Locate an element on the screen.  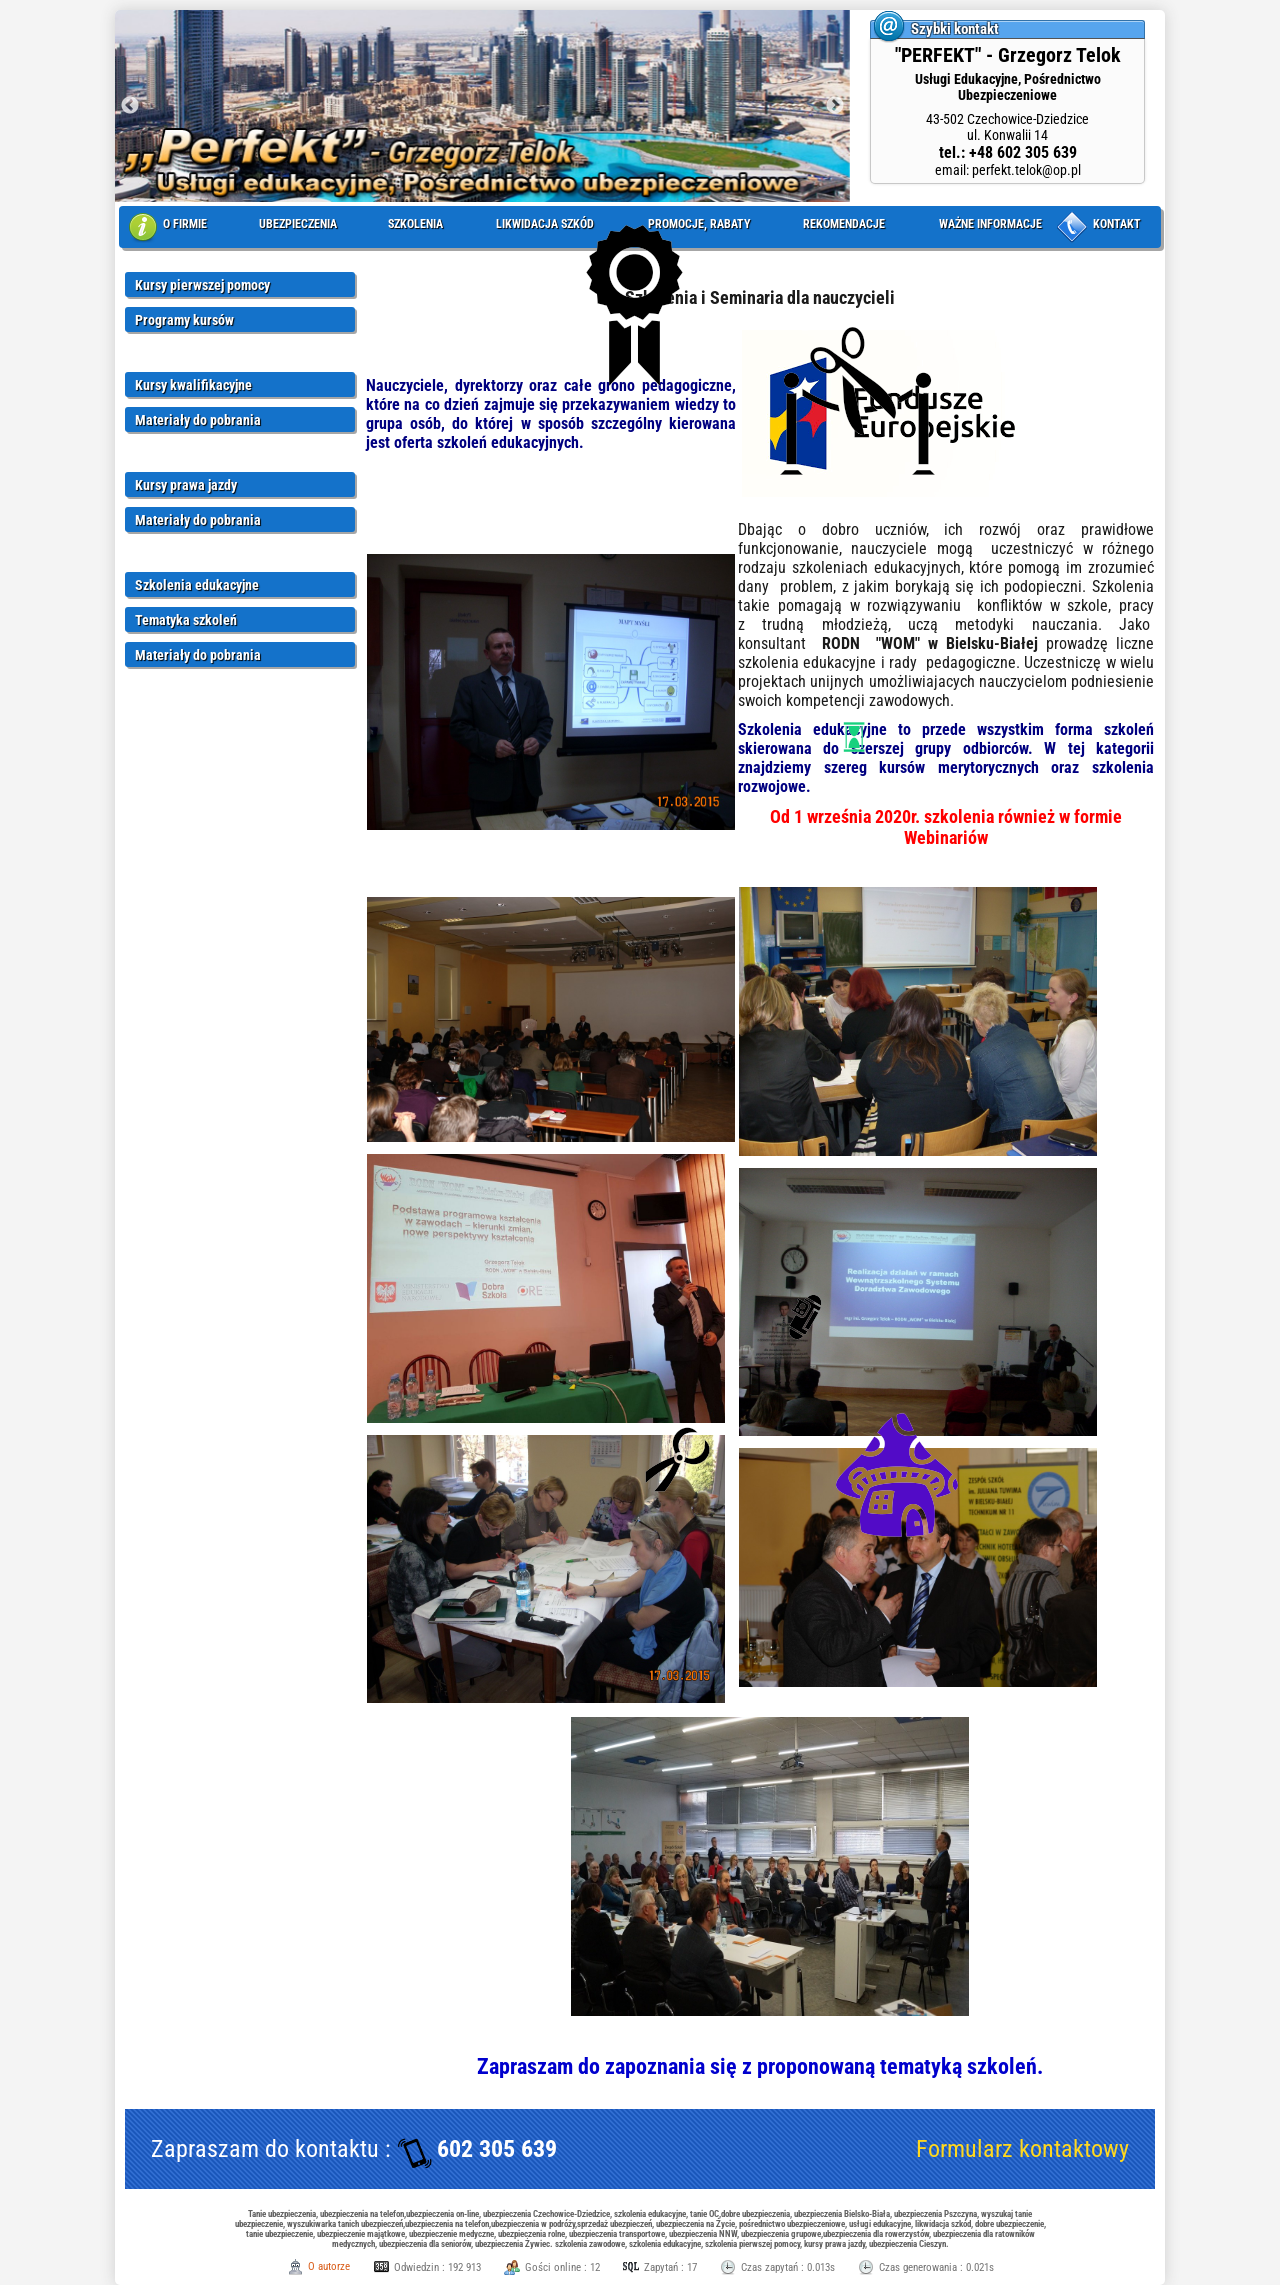
access fairy tale or fantasy-themed game content is located at coordinates (897, 1475).